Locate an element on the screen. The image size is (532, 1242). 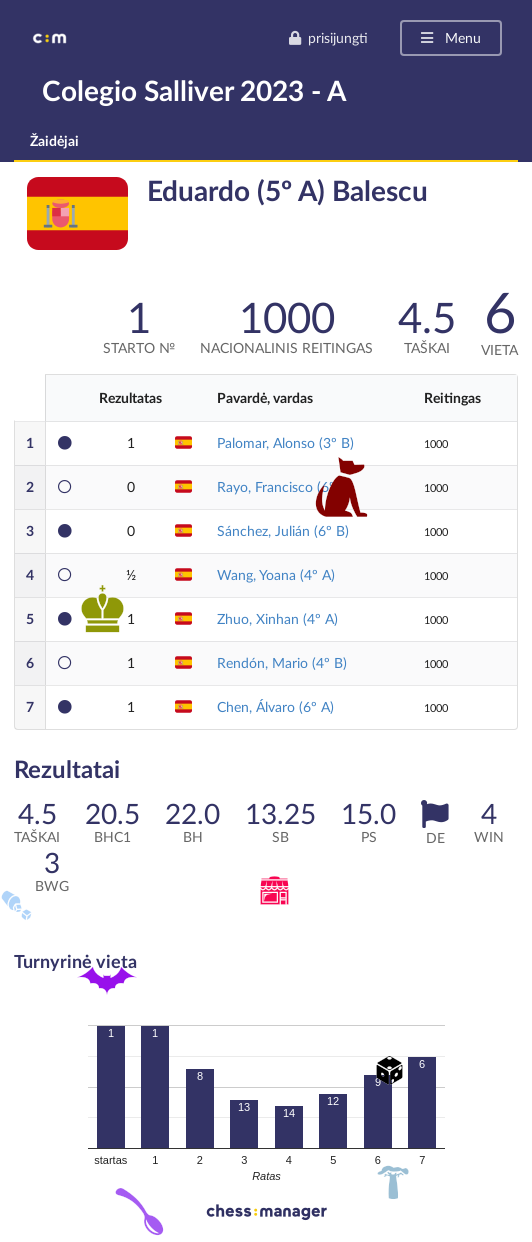
represents african or savanna themed content is located at coordinates (394, 1182).